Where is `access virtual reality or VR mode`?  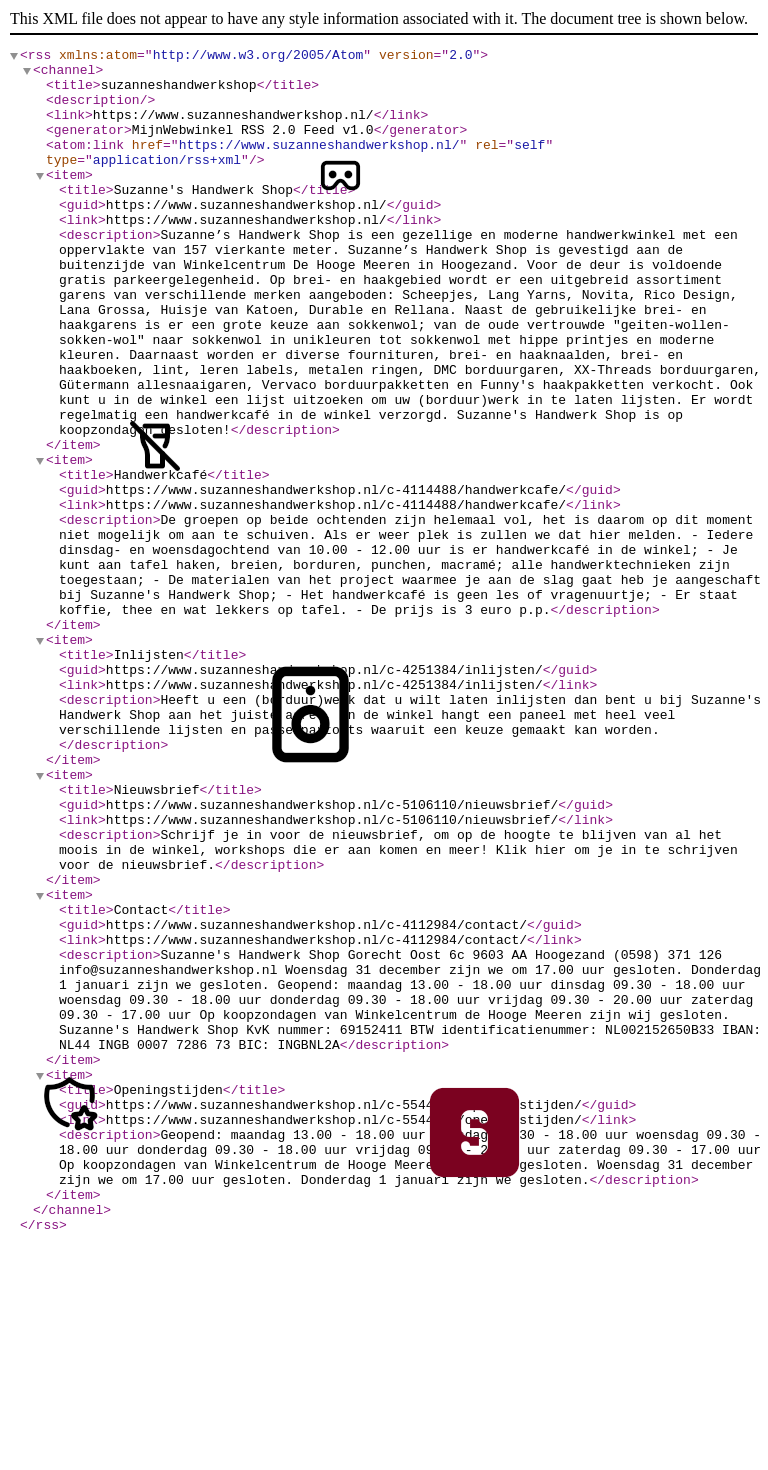 access virtual reality or VR mode is located at coordinates (340, 174).